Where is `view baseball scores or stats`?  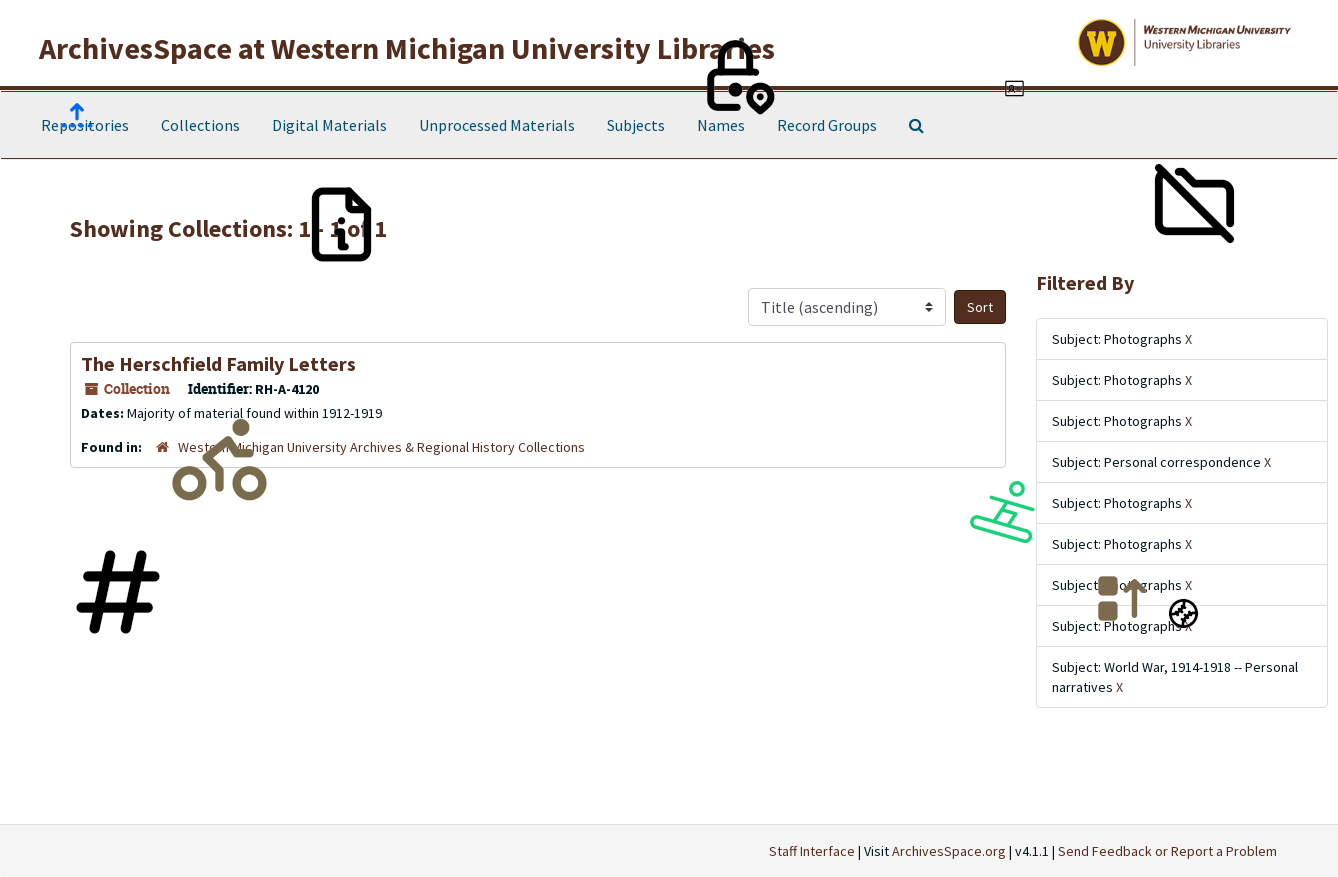
view baseball scores or stats is located at coordinates (1183, 613).